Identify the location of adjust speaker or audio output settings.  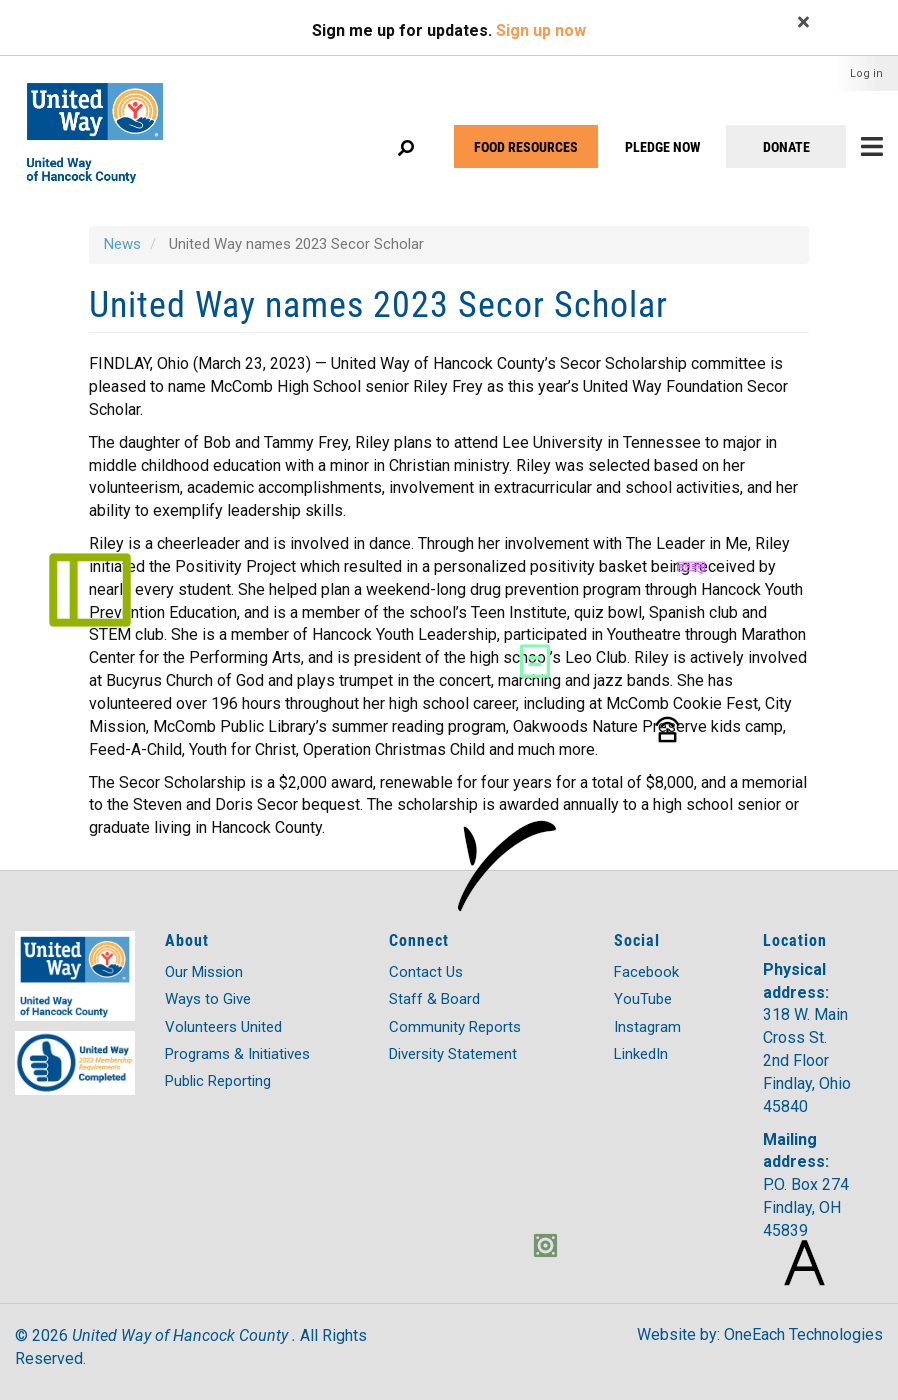
(545, 1245).